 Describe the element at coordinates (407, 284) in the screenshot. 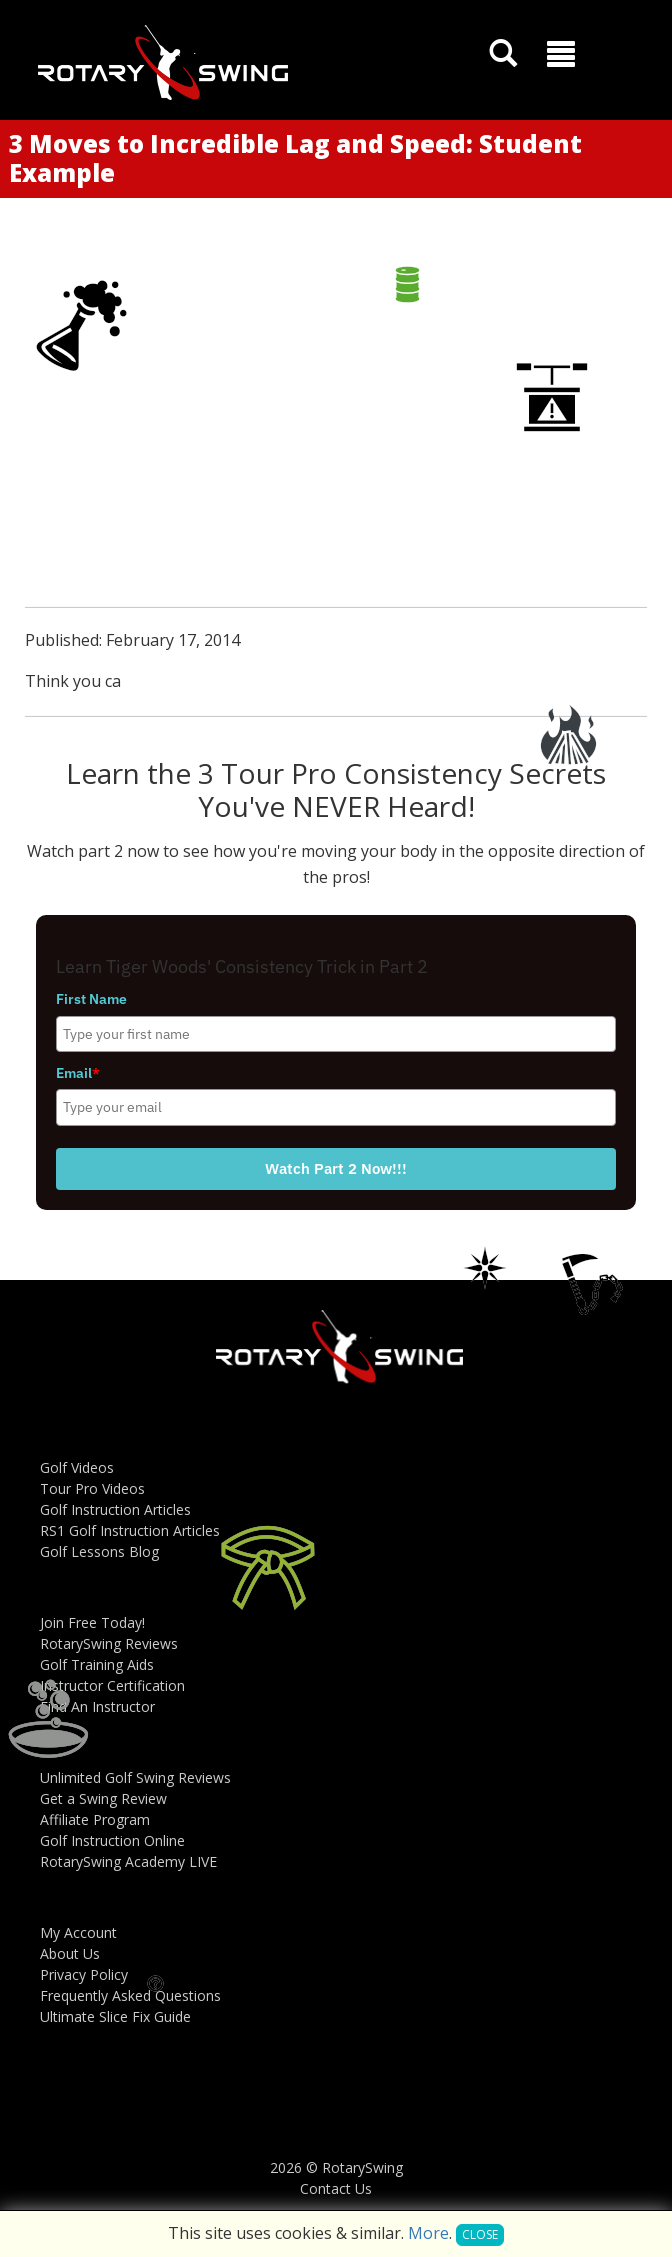

I see `indicates oil or fuel resources in a game inventory` at that location.